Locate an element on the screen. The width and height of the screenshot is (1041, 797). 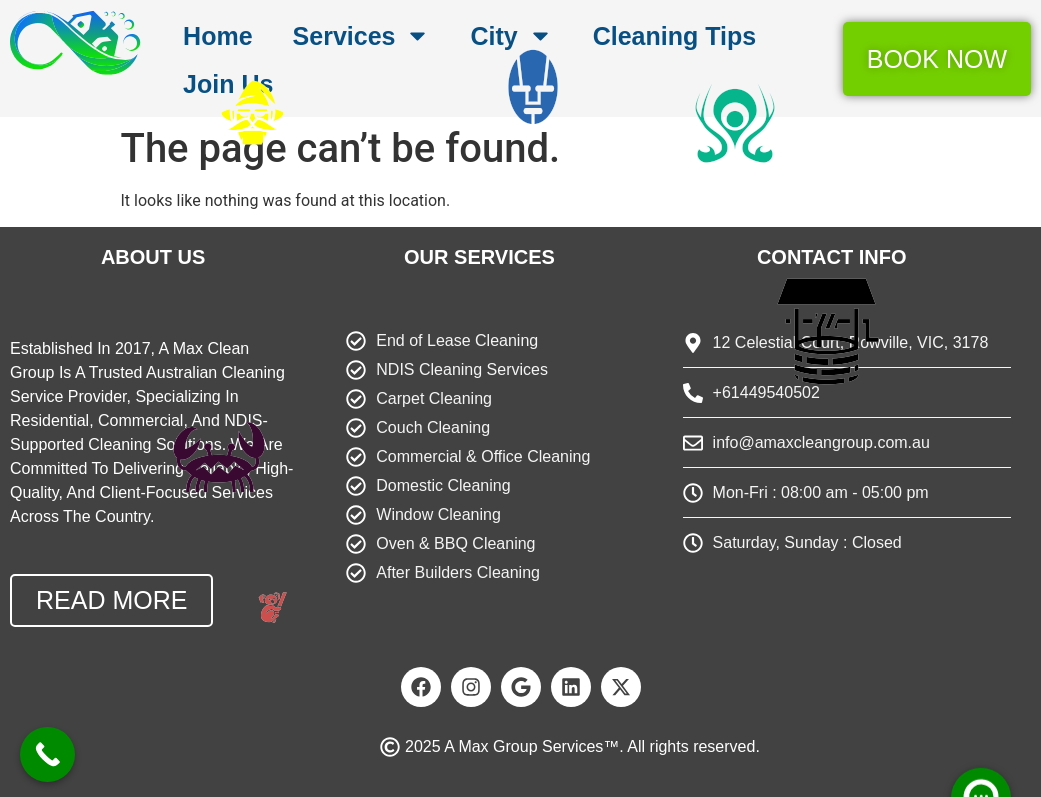
access wizard or mage character class is located at coordinates (252, 112).